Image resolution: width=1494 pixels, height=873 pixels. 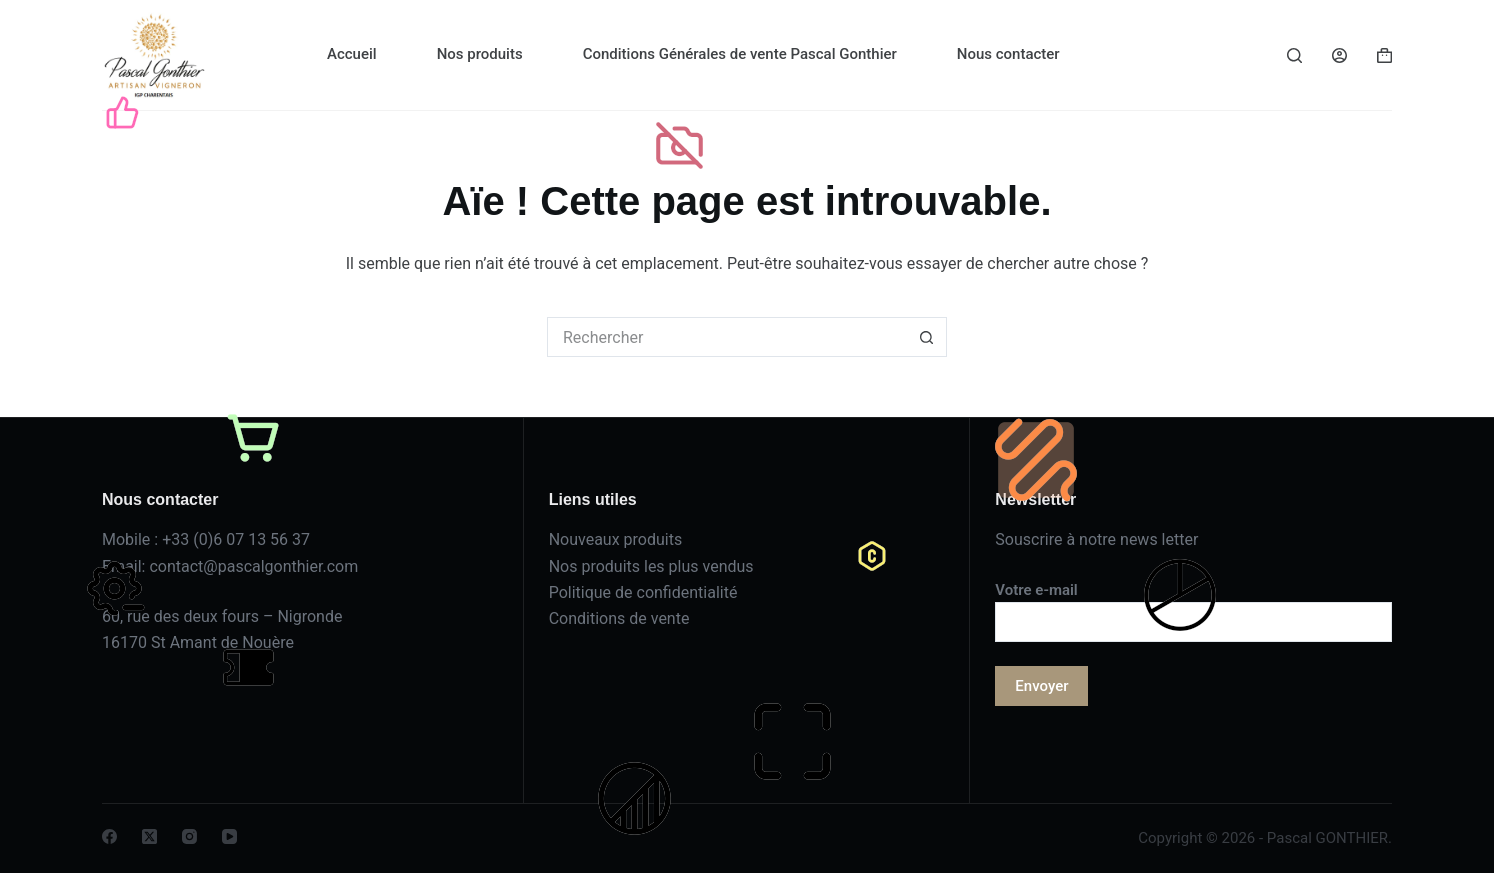 I want to click on remove a setting or preference, so click(x=114, y=588).